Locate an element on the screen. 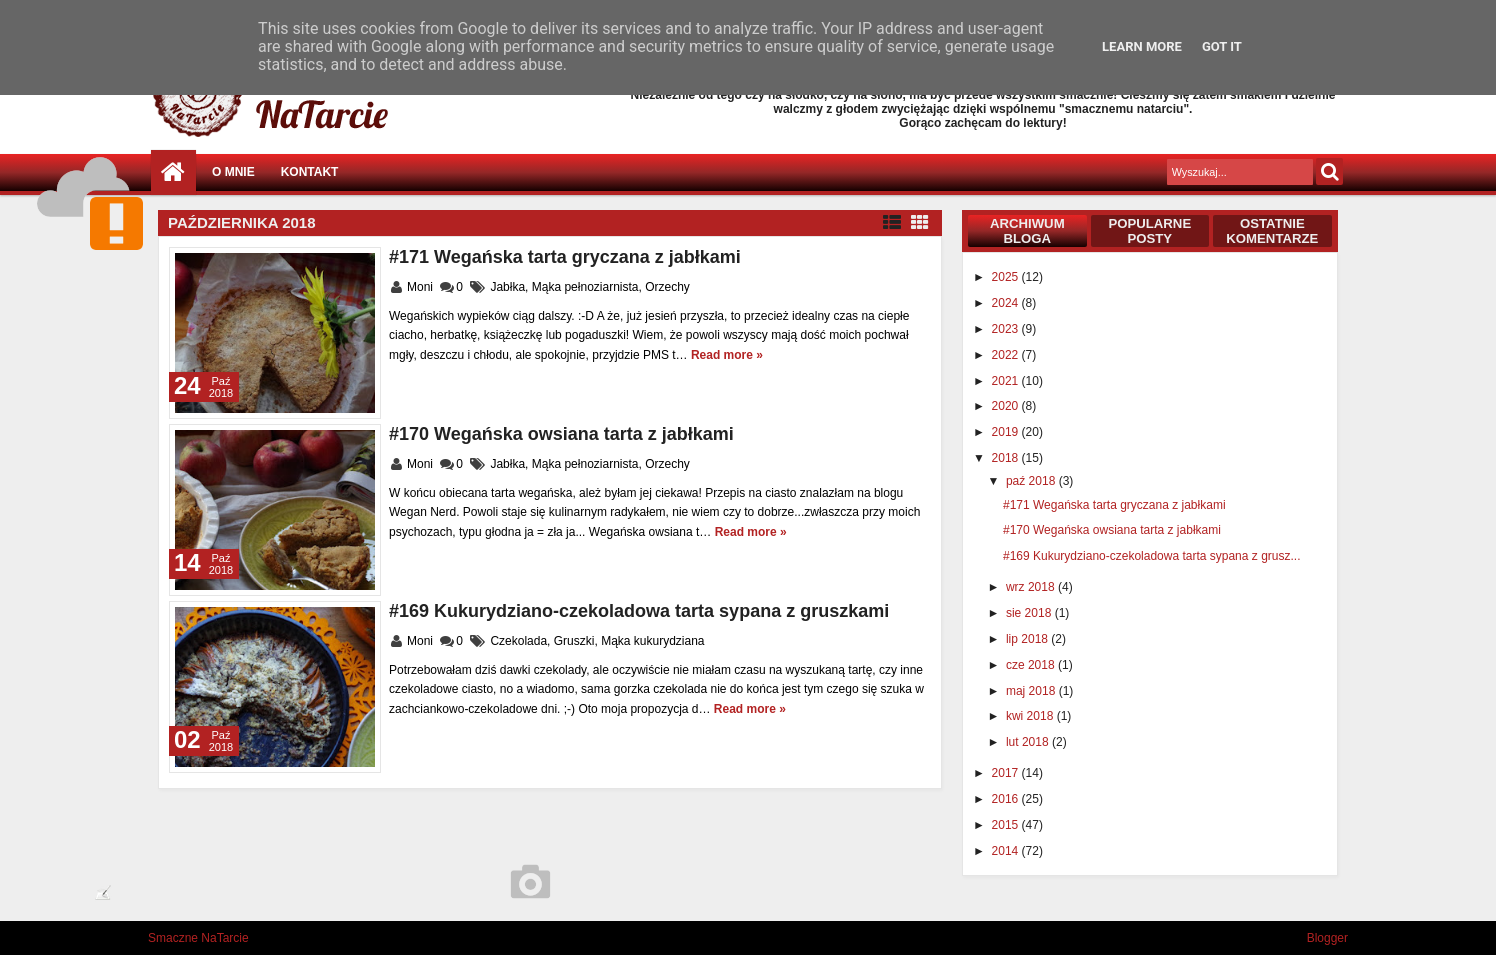  open camera to take a photo is located at coordinates (530, 881).